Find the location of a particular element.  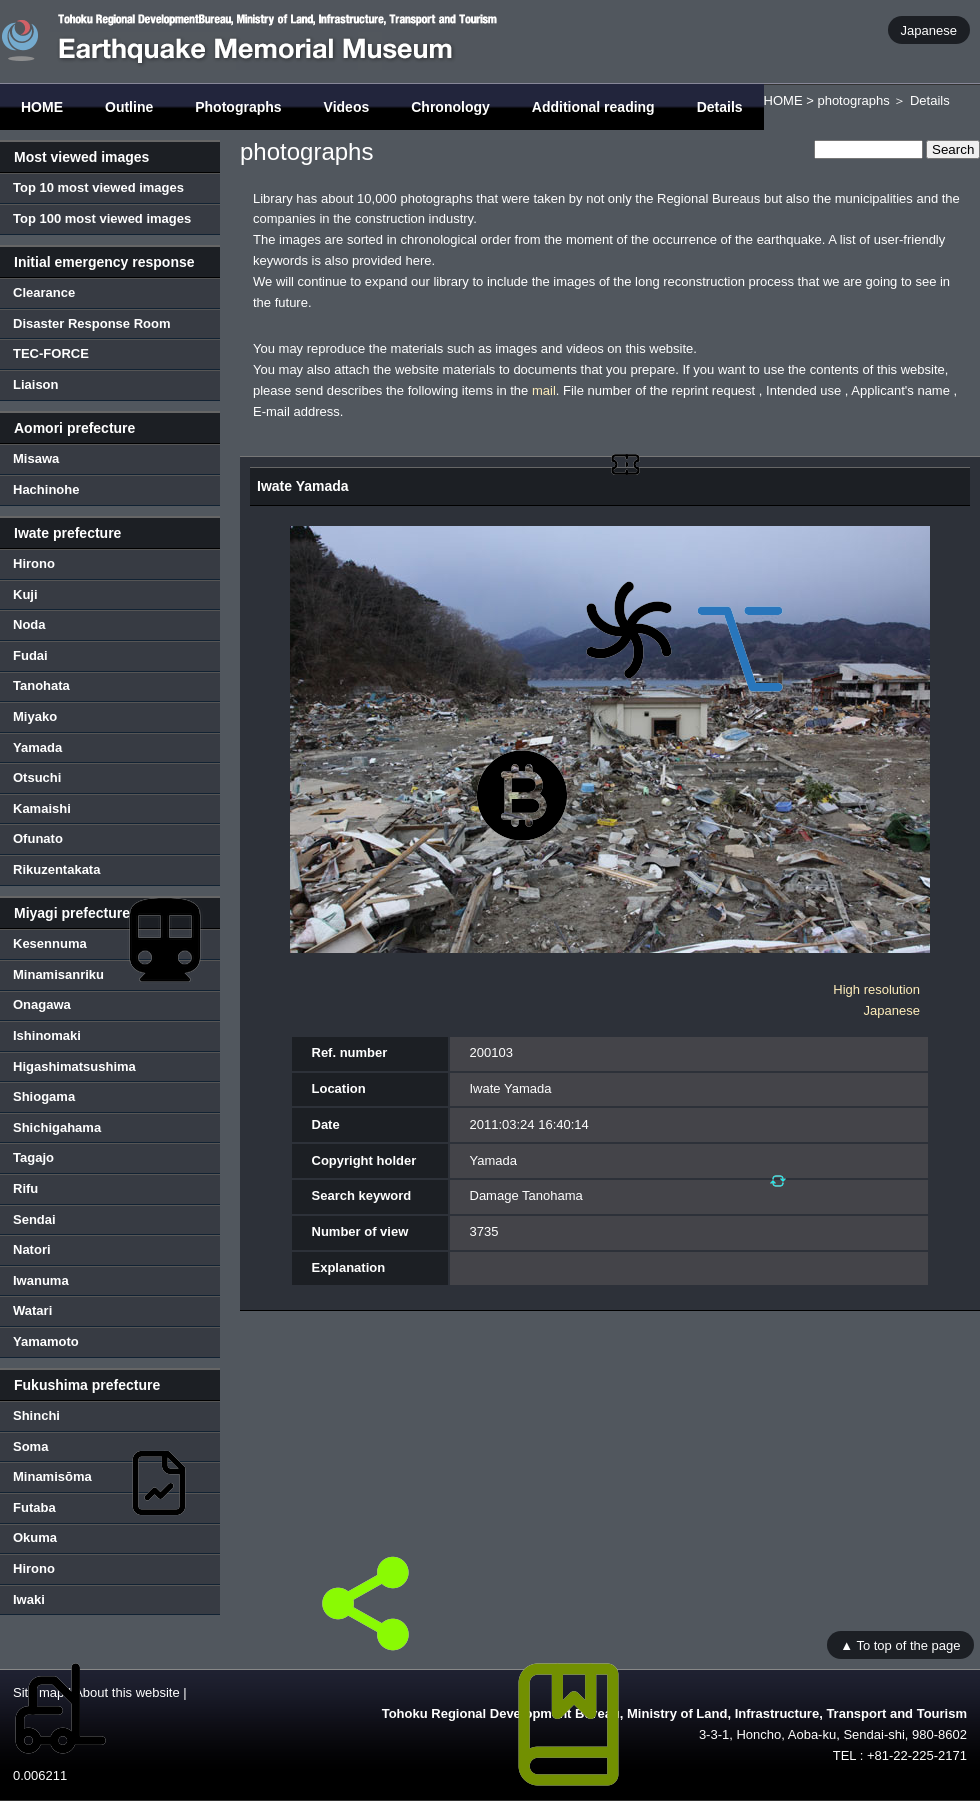

share content to social media is located at coordinates (365, 1603).